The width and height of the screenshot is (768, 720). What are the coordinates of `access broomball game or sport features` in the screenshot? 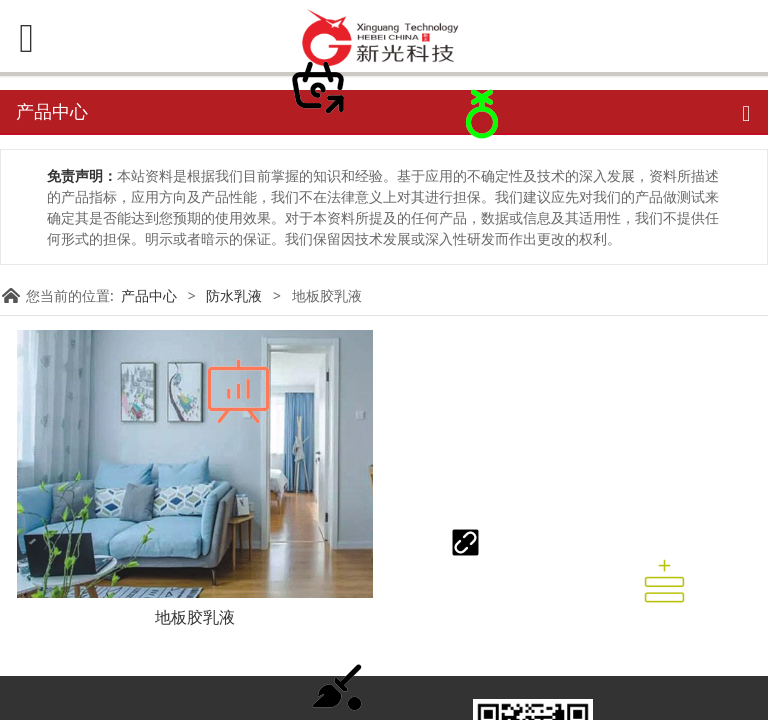 It's located at (337, 686).